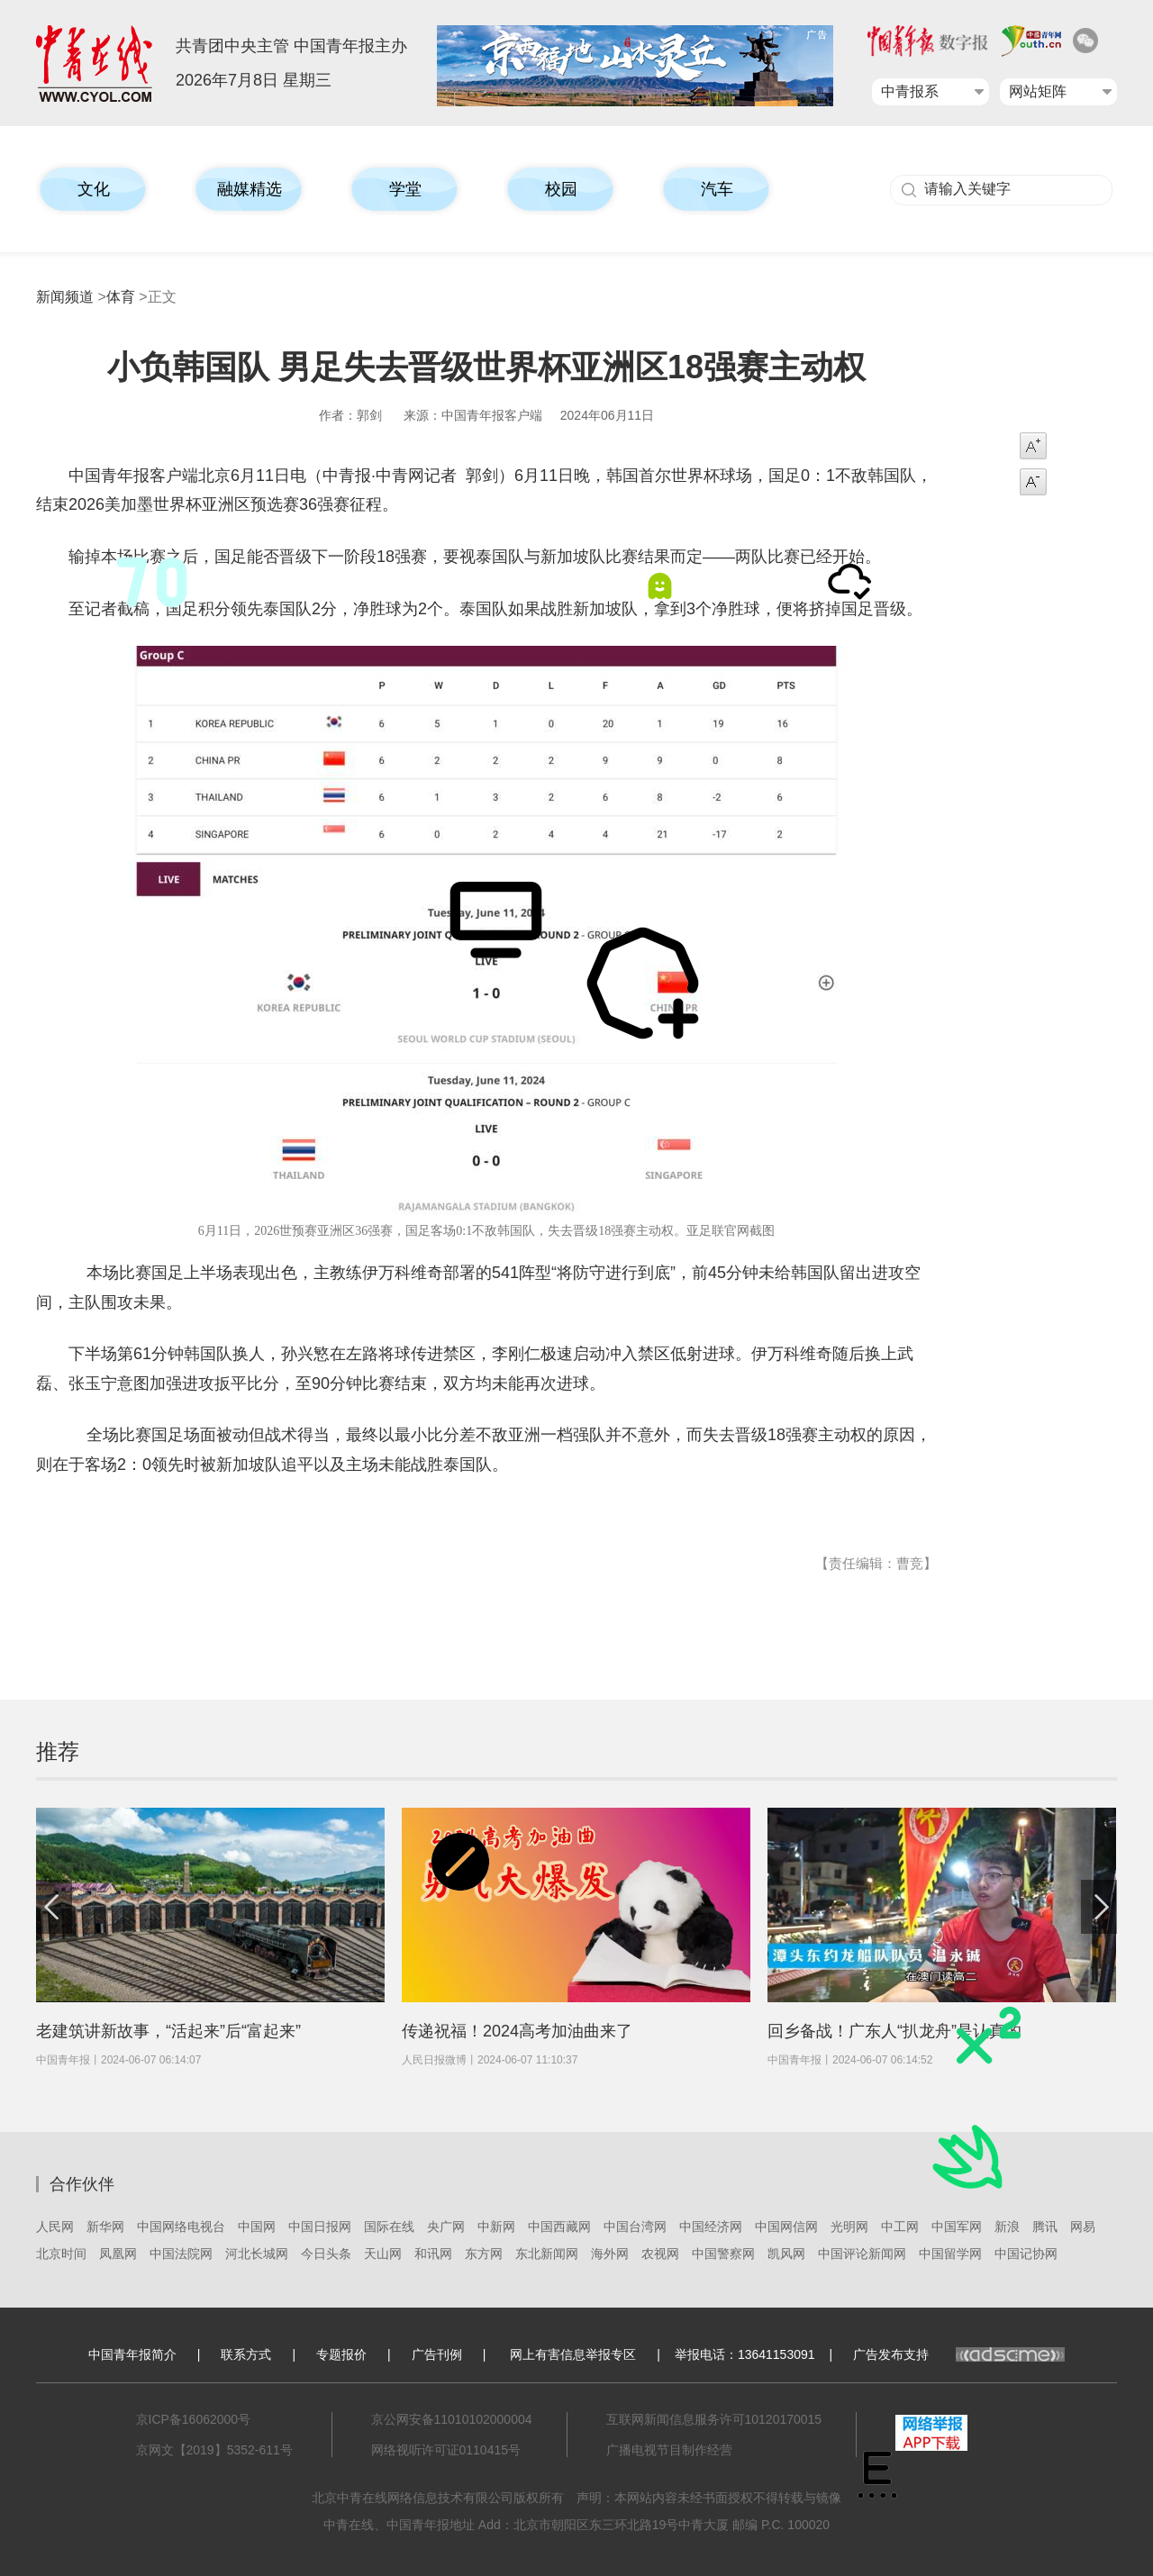 The image size is (1153, 2576). What do you see at coordinates (495, 917) in the screenshot?
I see `open tv or video streaming app` at bounding box center [495, 917].